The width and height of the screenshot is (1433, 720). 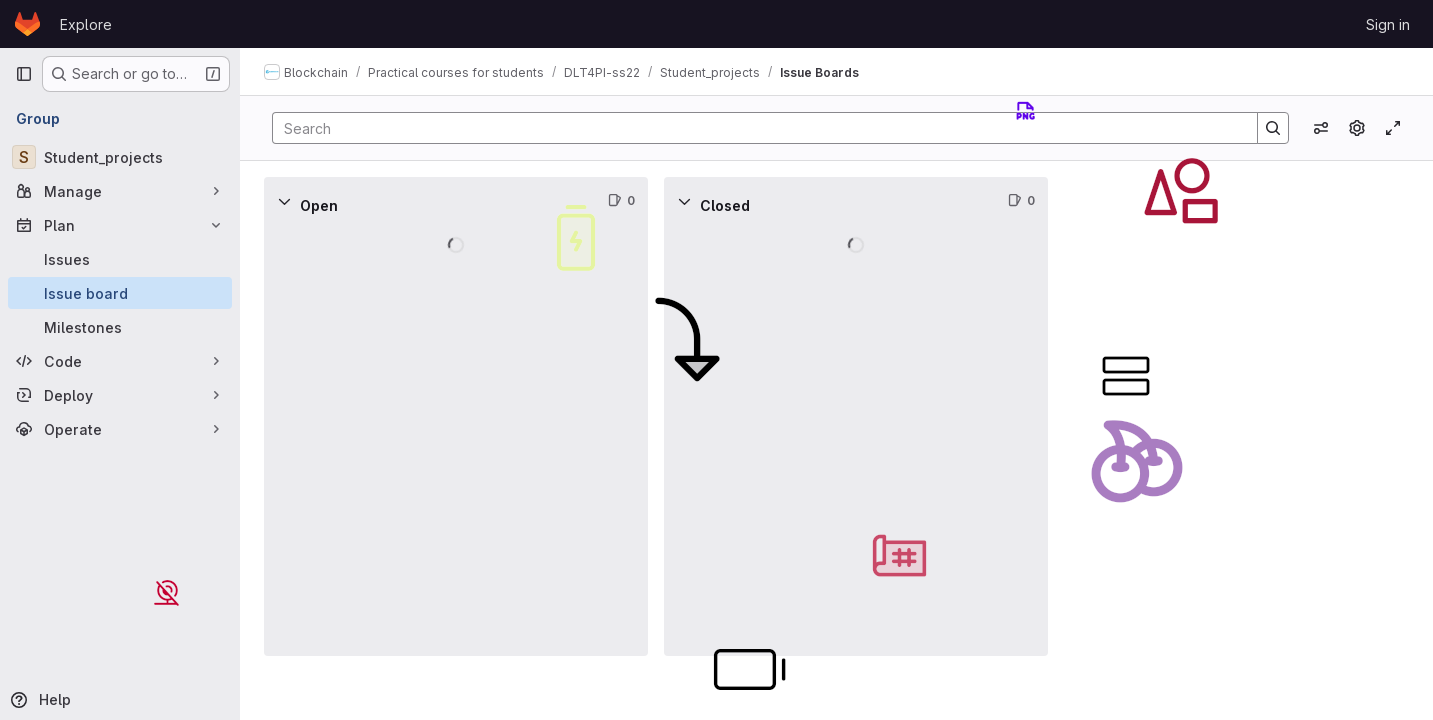 What do you see at coordinates (687, 339) in the screenshot?
I see `navigate to the next item below` at bounding box center [687, 339].